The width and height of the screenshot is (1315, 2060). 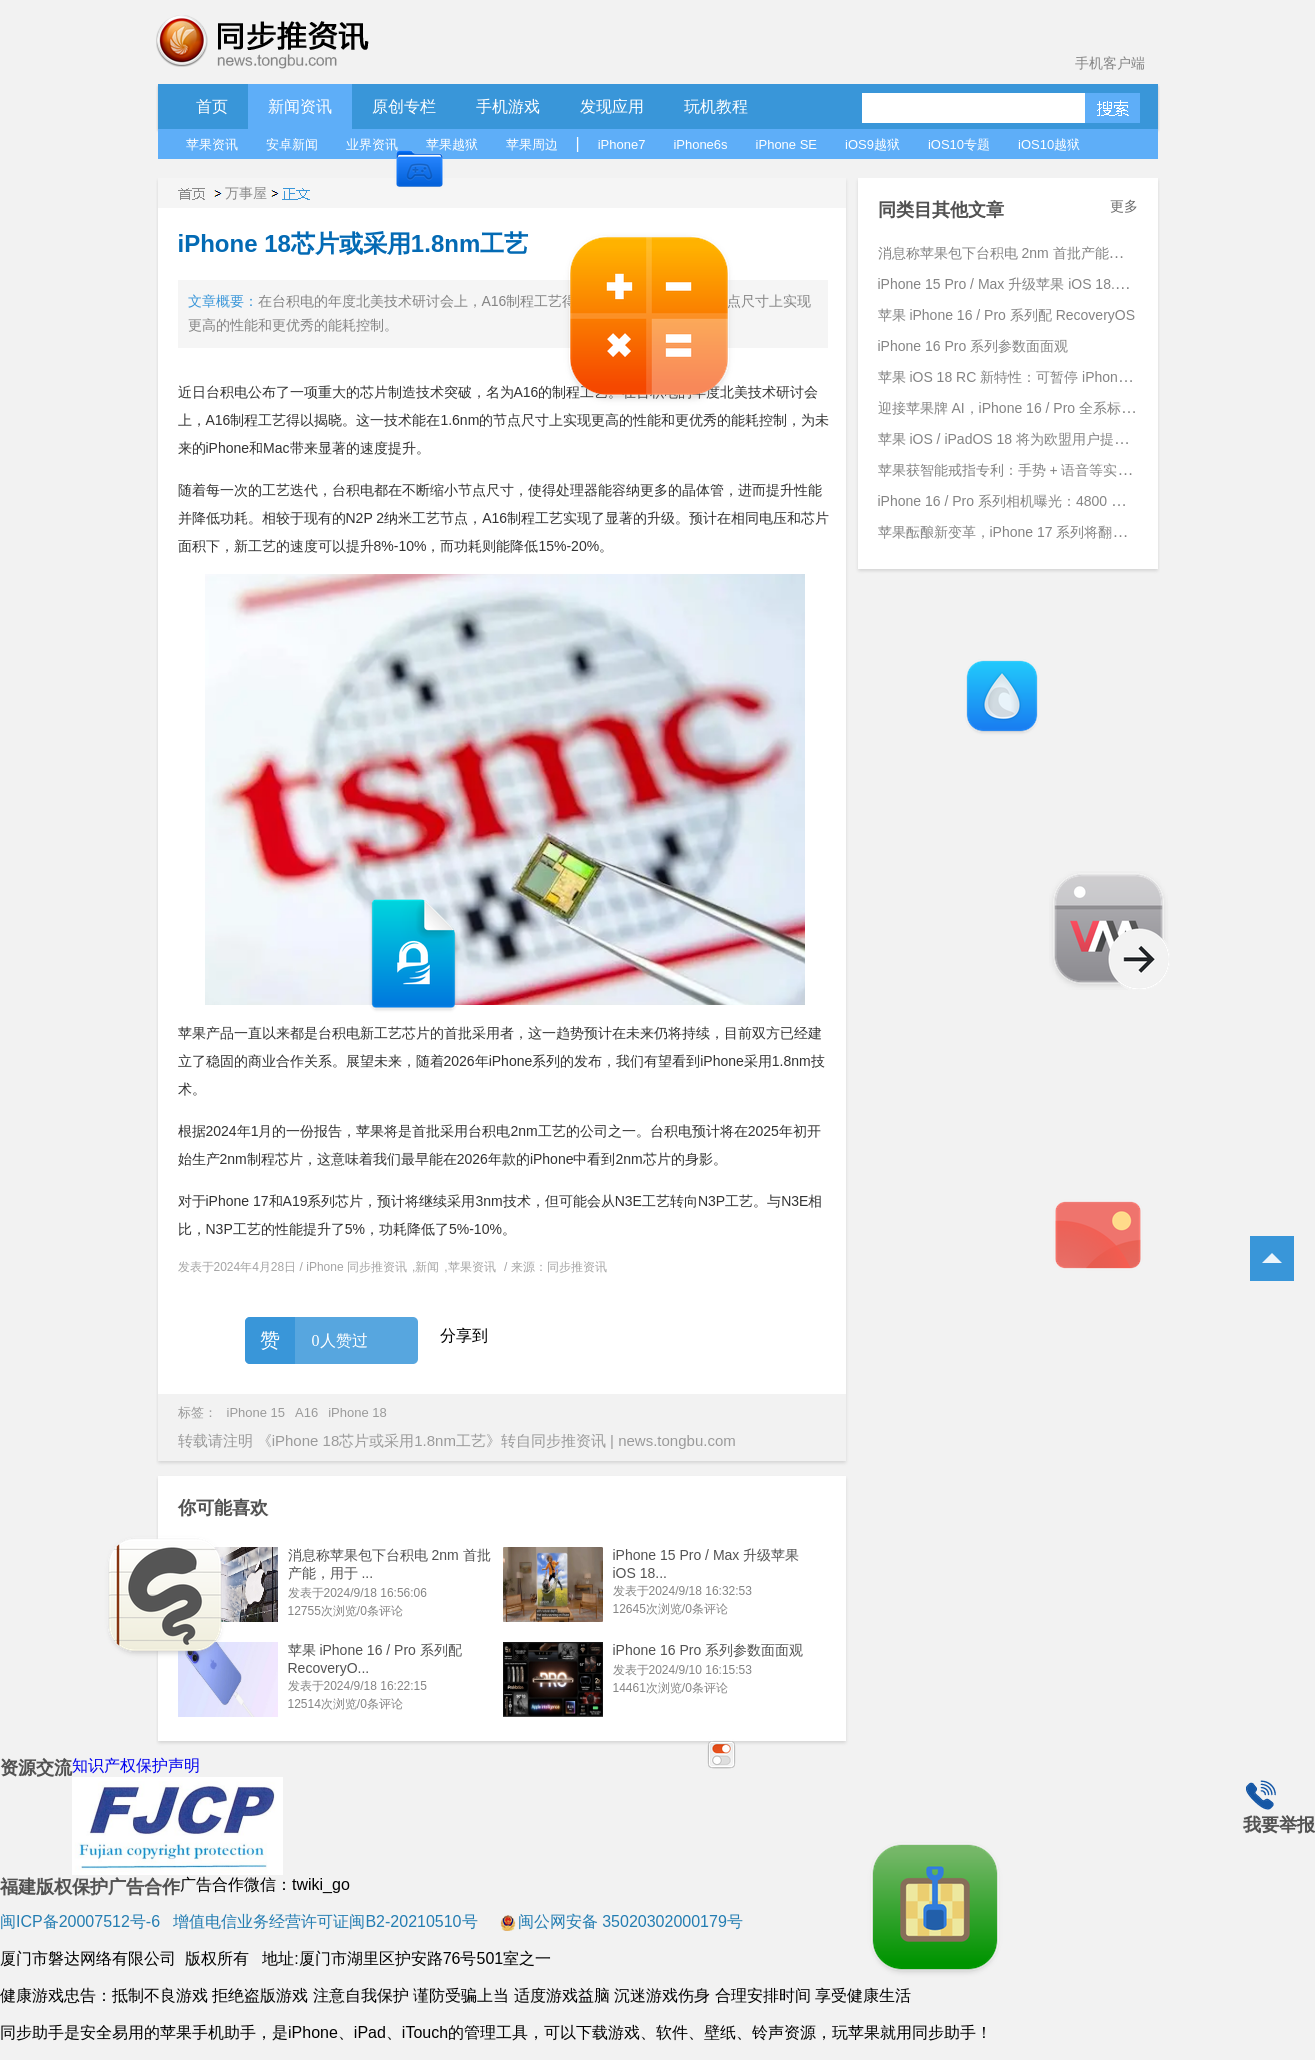 What do you see at coordinates (1109, 930) in the screenshot?
I see `configure virtual machine migration settings` at bounding box center [1109, 930].